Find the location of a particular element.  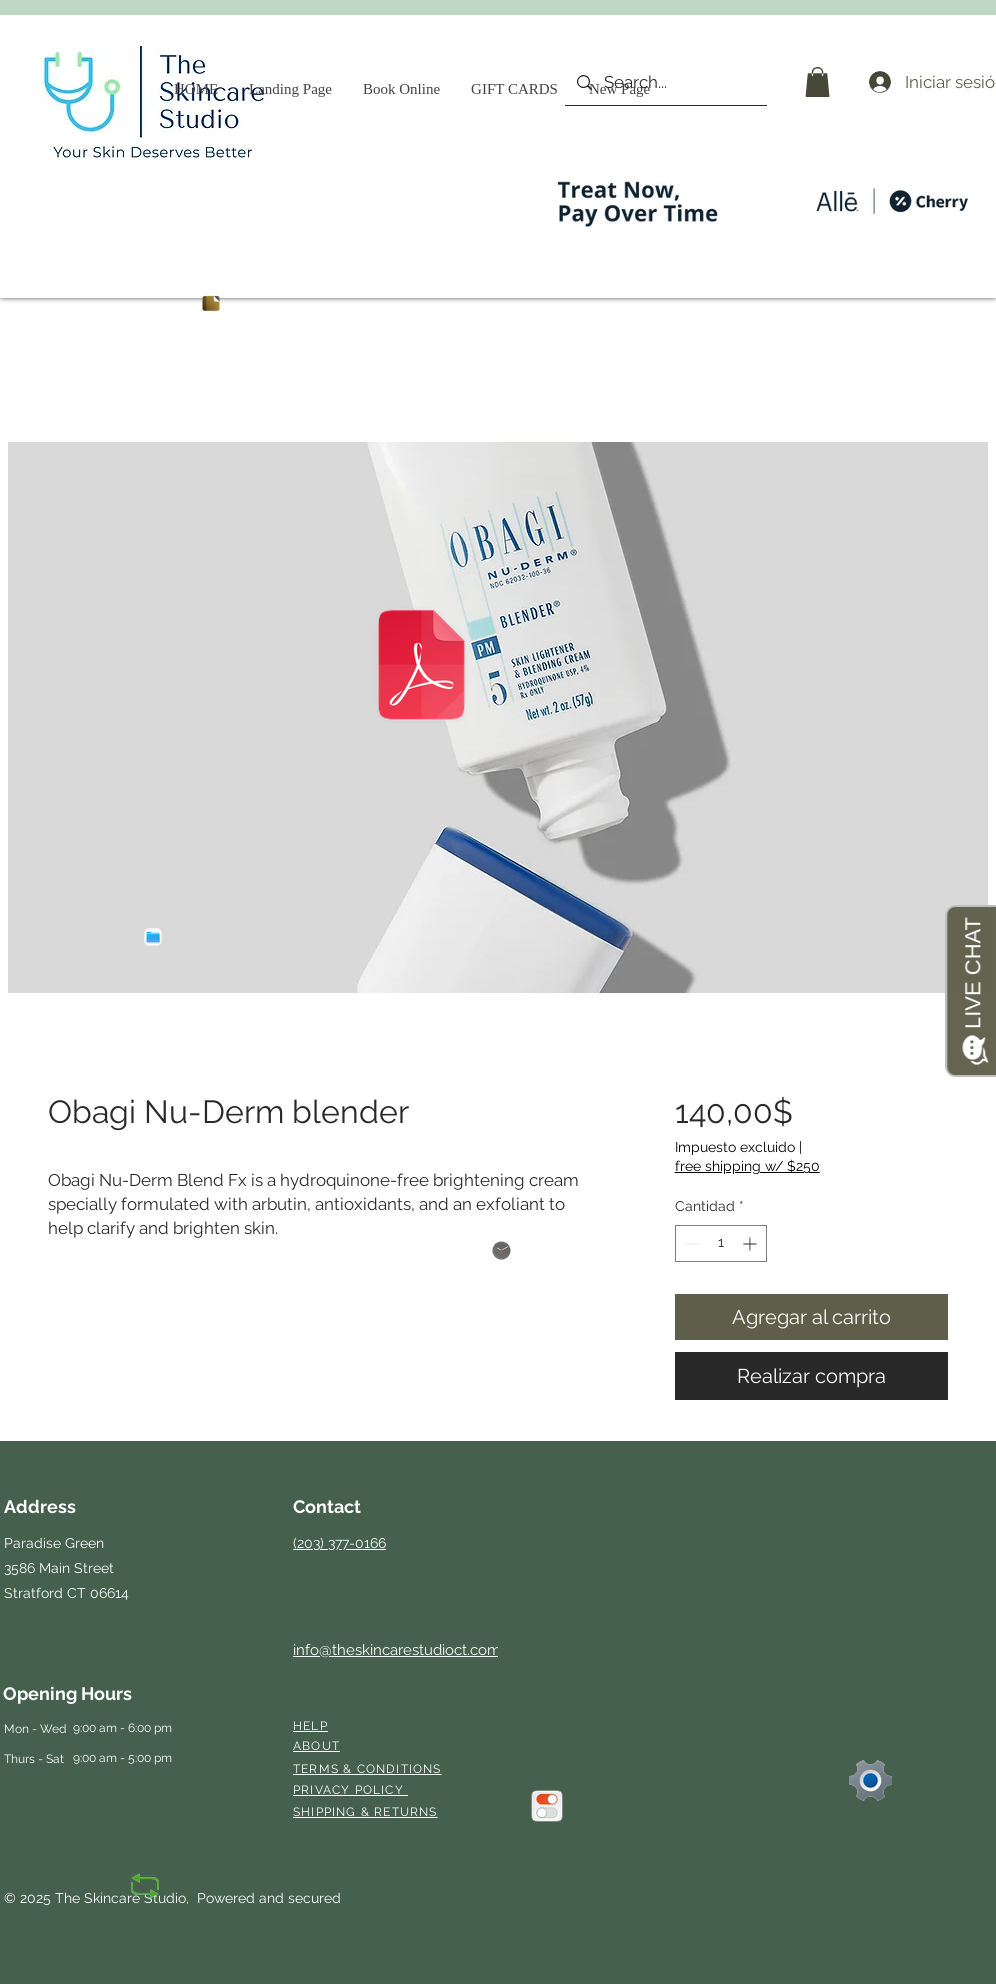

open windows settings is located at coordinates (870, 1780).